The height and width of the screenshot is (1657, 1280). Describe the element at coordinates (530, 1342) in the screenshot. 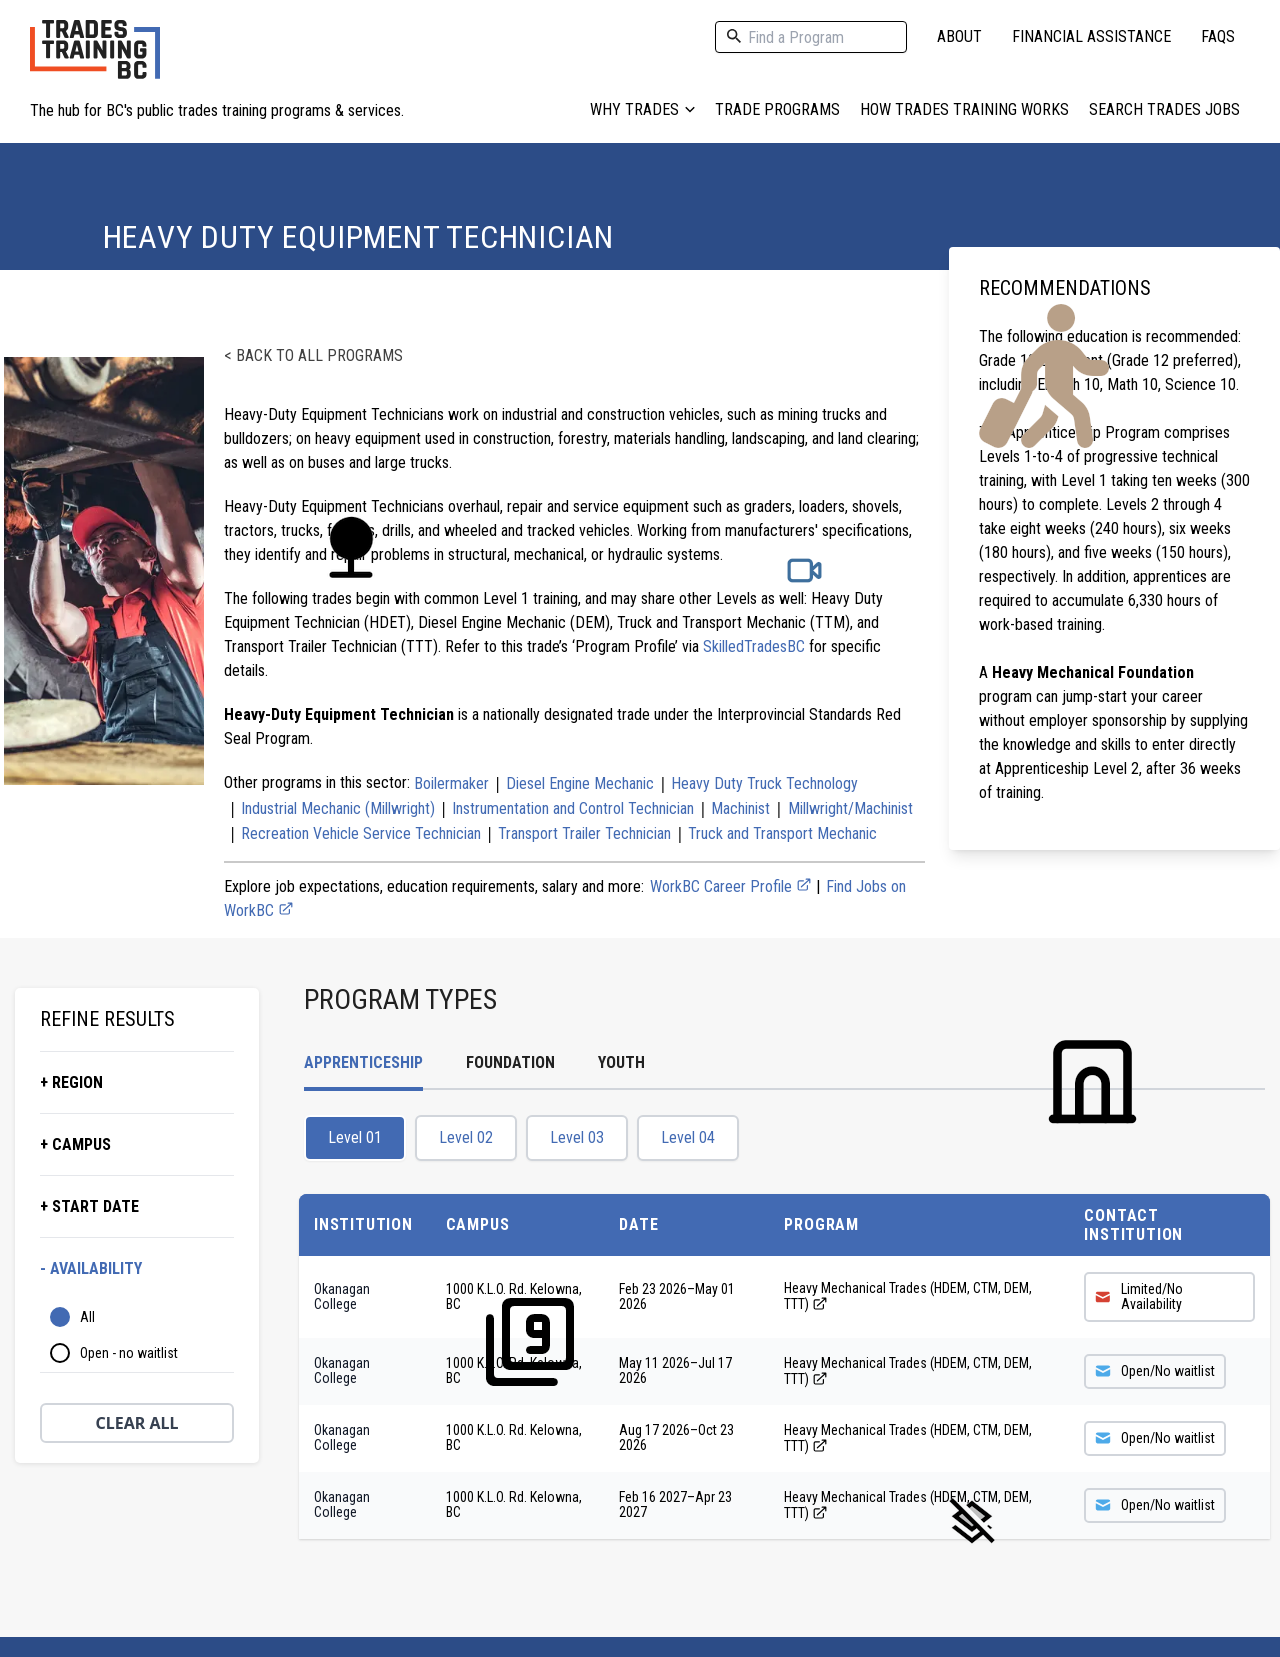

I see `indicates 9 items or layers stacked` at that location.